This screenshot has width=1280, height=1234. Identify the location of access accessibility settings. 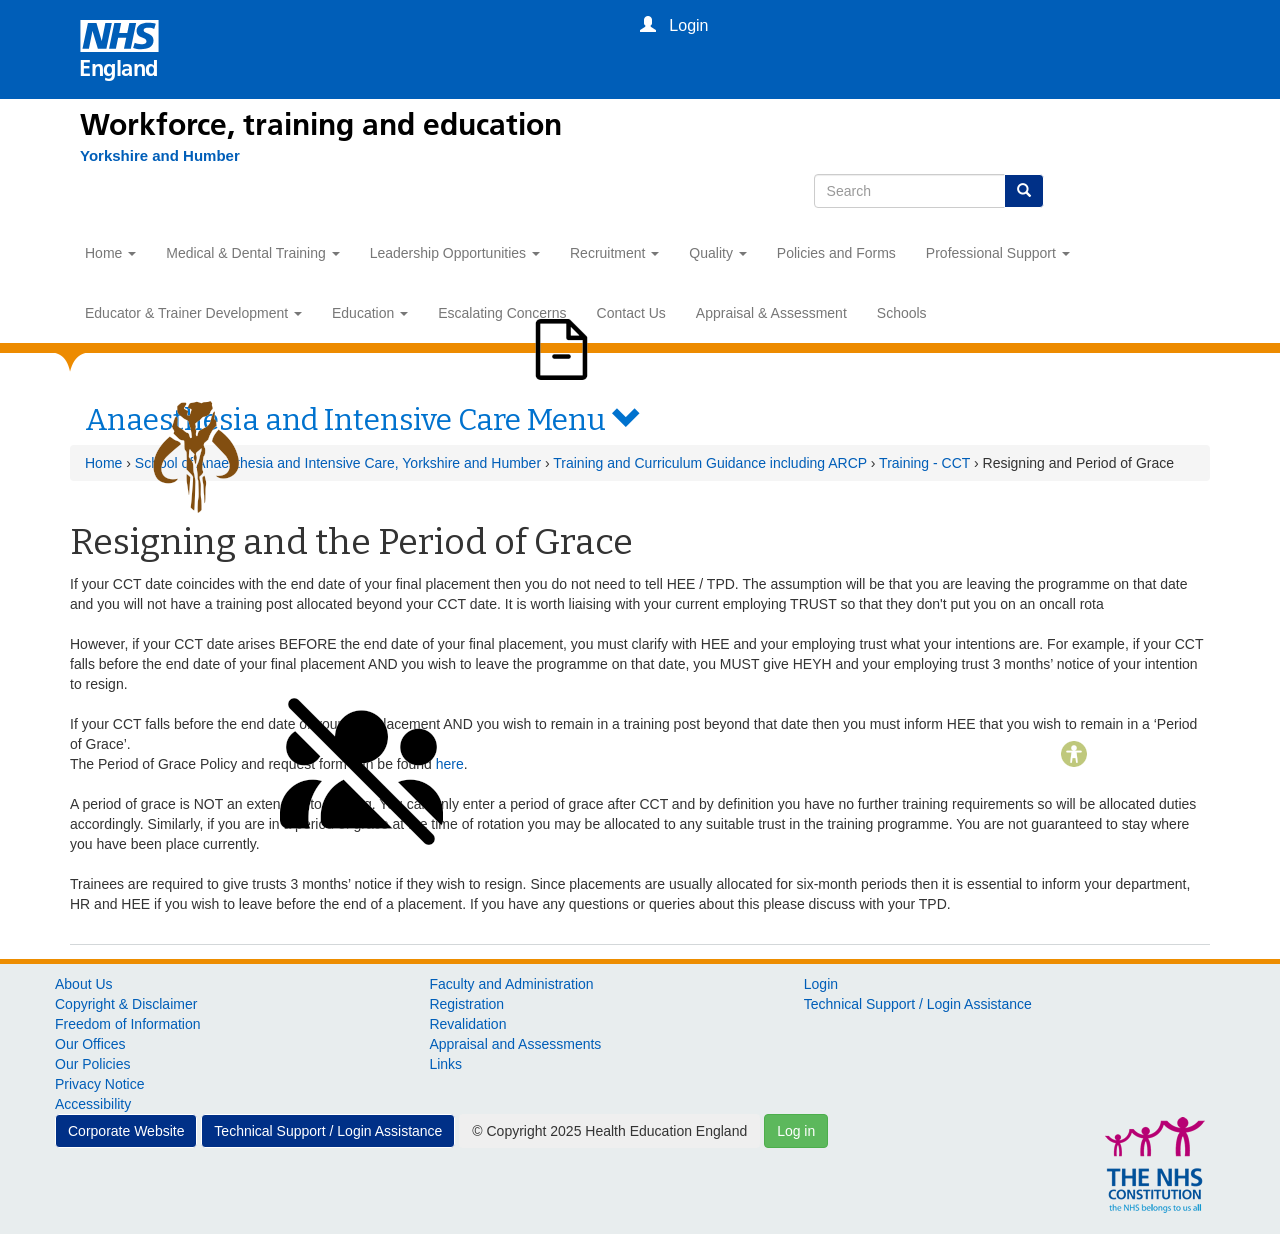
(1074, 754).